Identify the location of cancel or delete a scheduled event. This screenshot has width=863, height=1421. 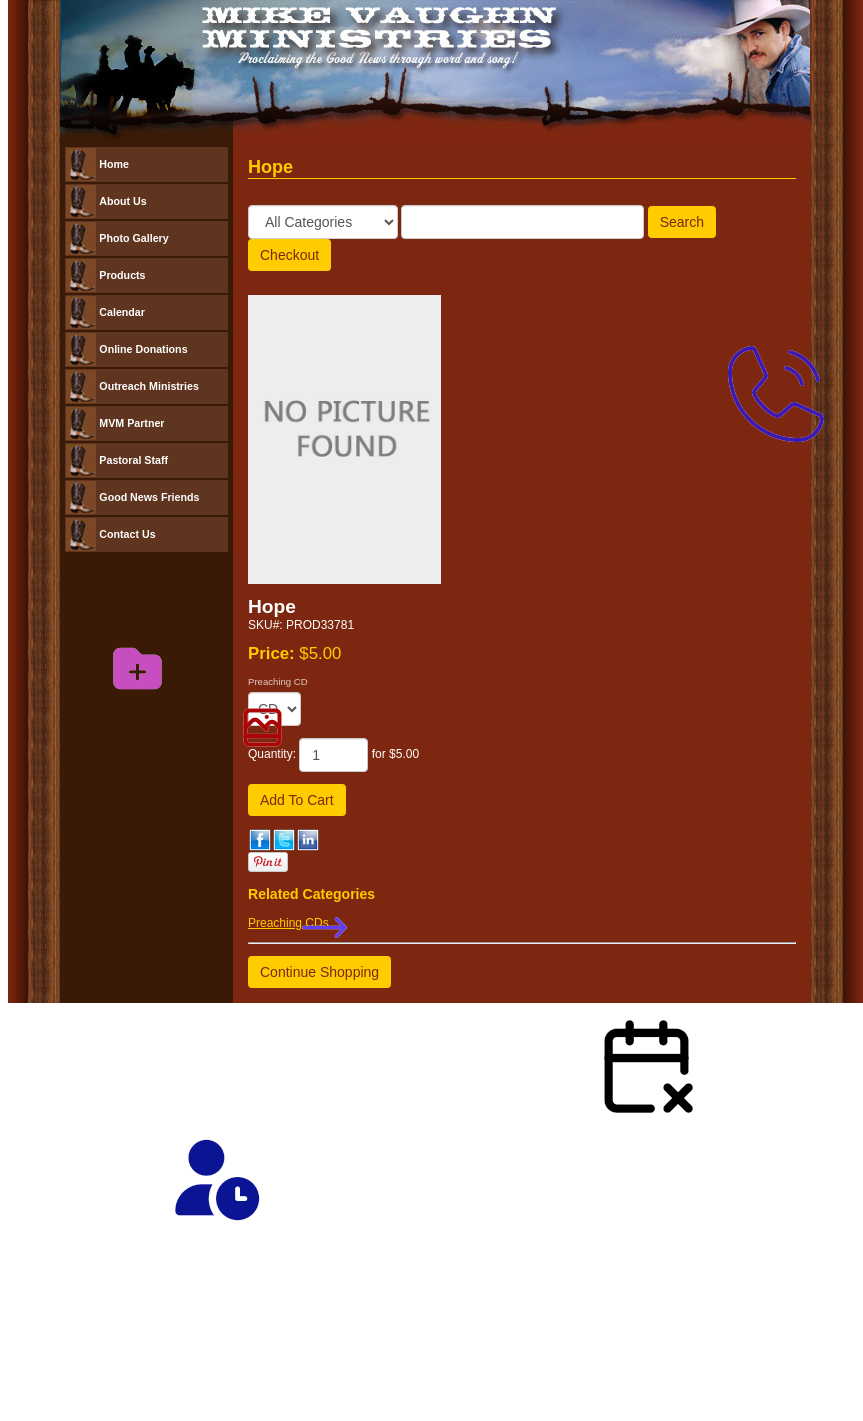
(646, 1066).